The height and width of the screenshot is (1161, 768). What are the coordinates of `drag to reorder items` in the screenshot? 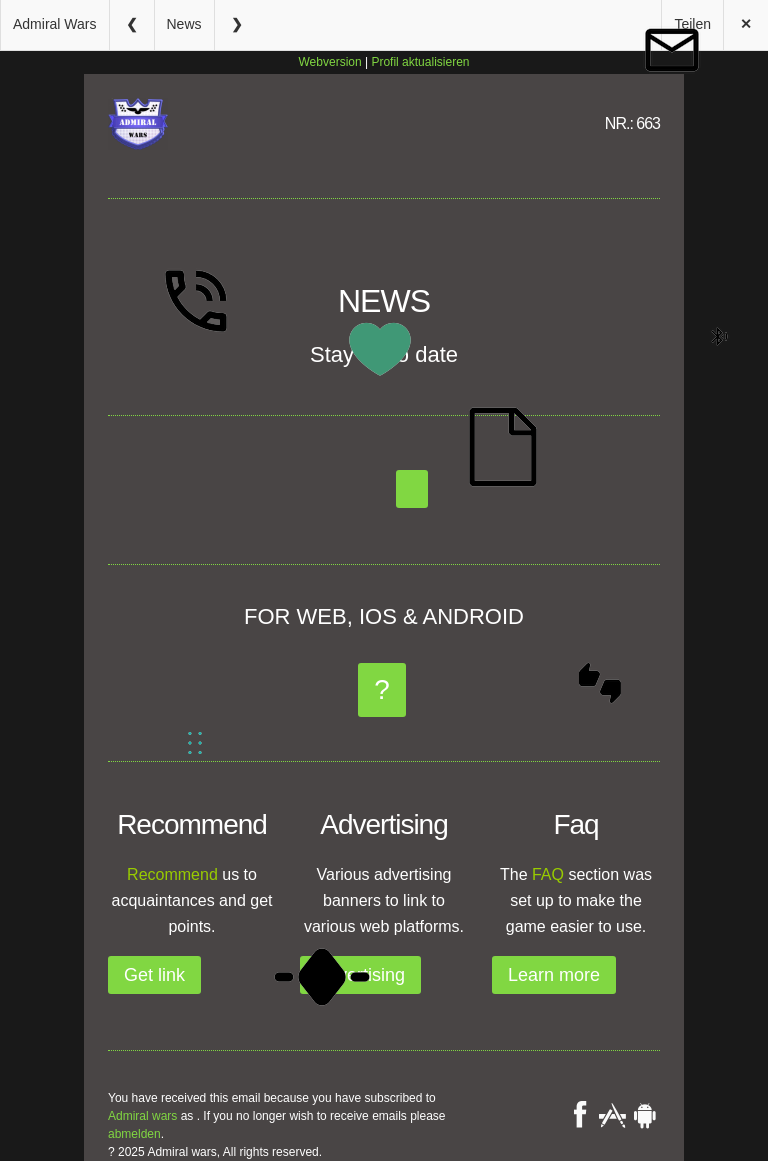 It's located at (195, 743).